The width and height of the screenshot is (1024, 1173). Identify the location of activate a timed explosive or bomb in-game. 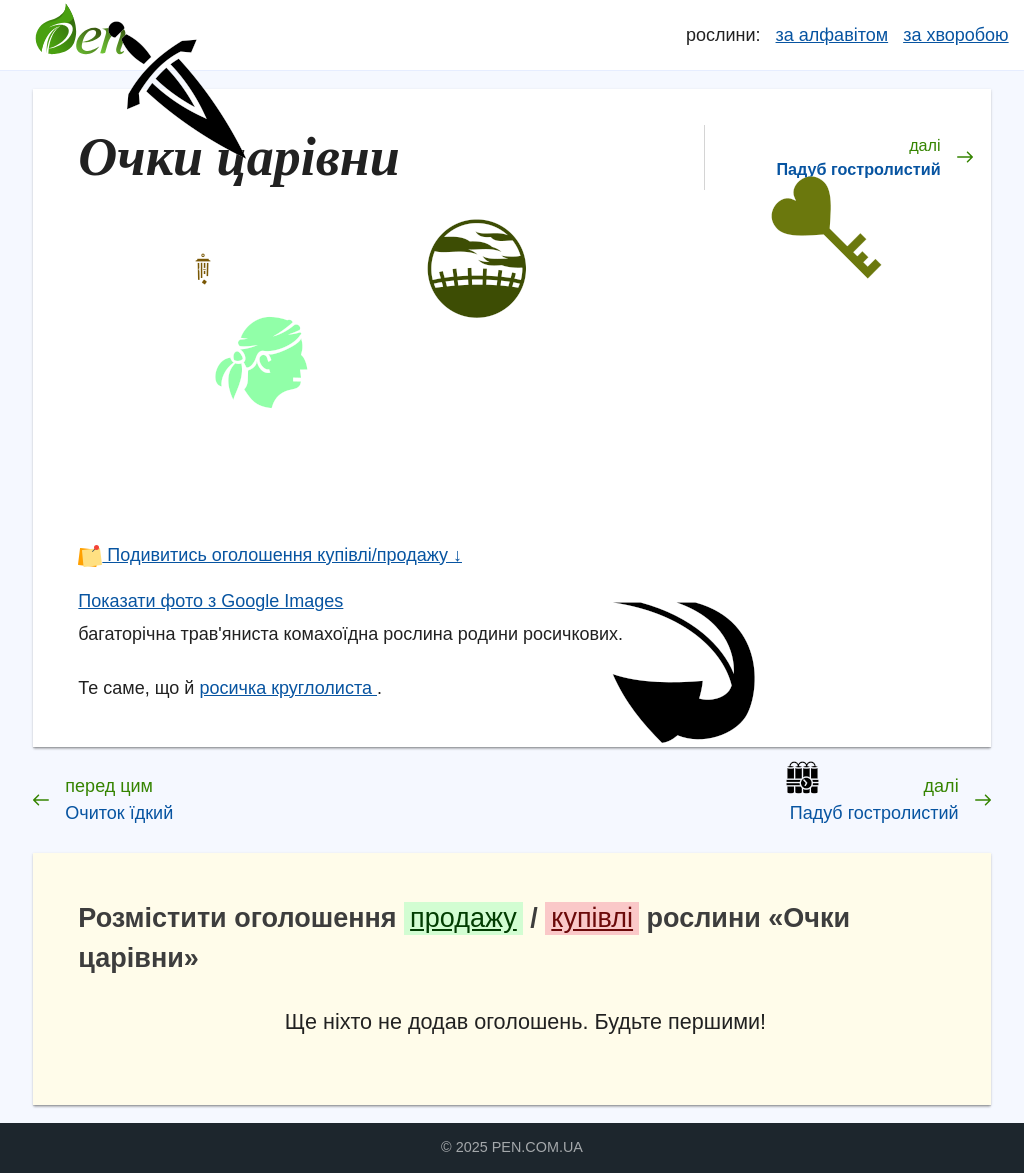
(802, 777).